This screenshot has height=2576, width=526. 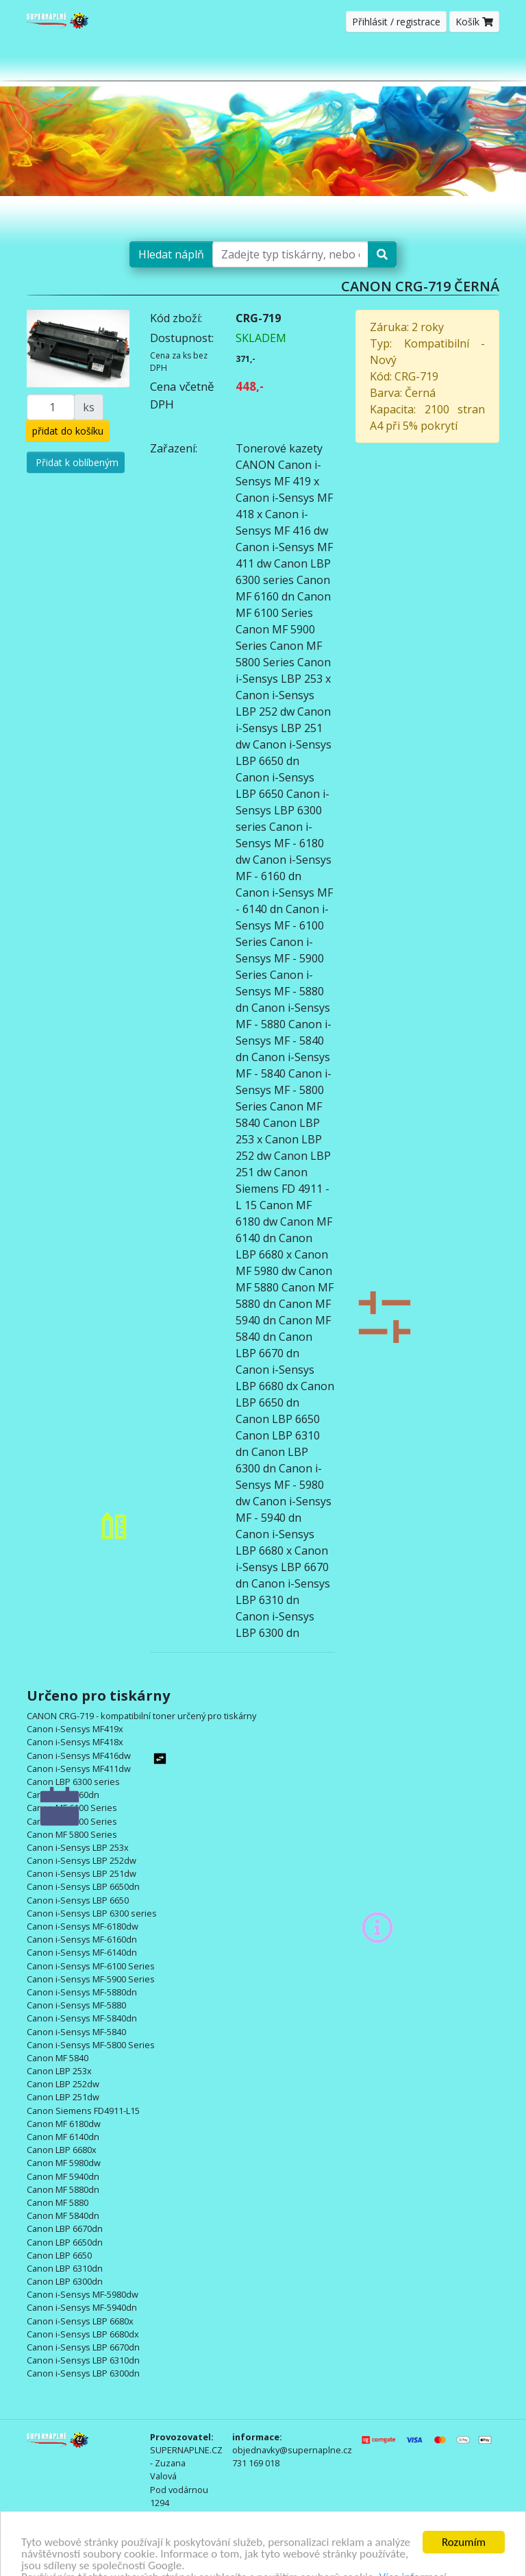 I want to click on access design tools, so click(x=114, y=1525).